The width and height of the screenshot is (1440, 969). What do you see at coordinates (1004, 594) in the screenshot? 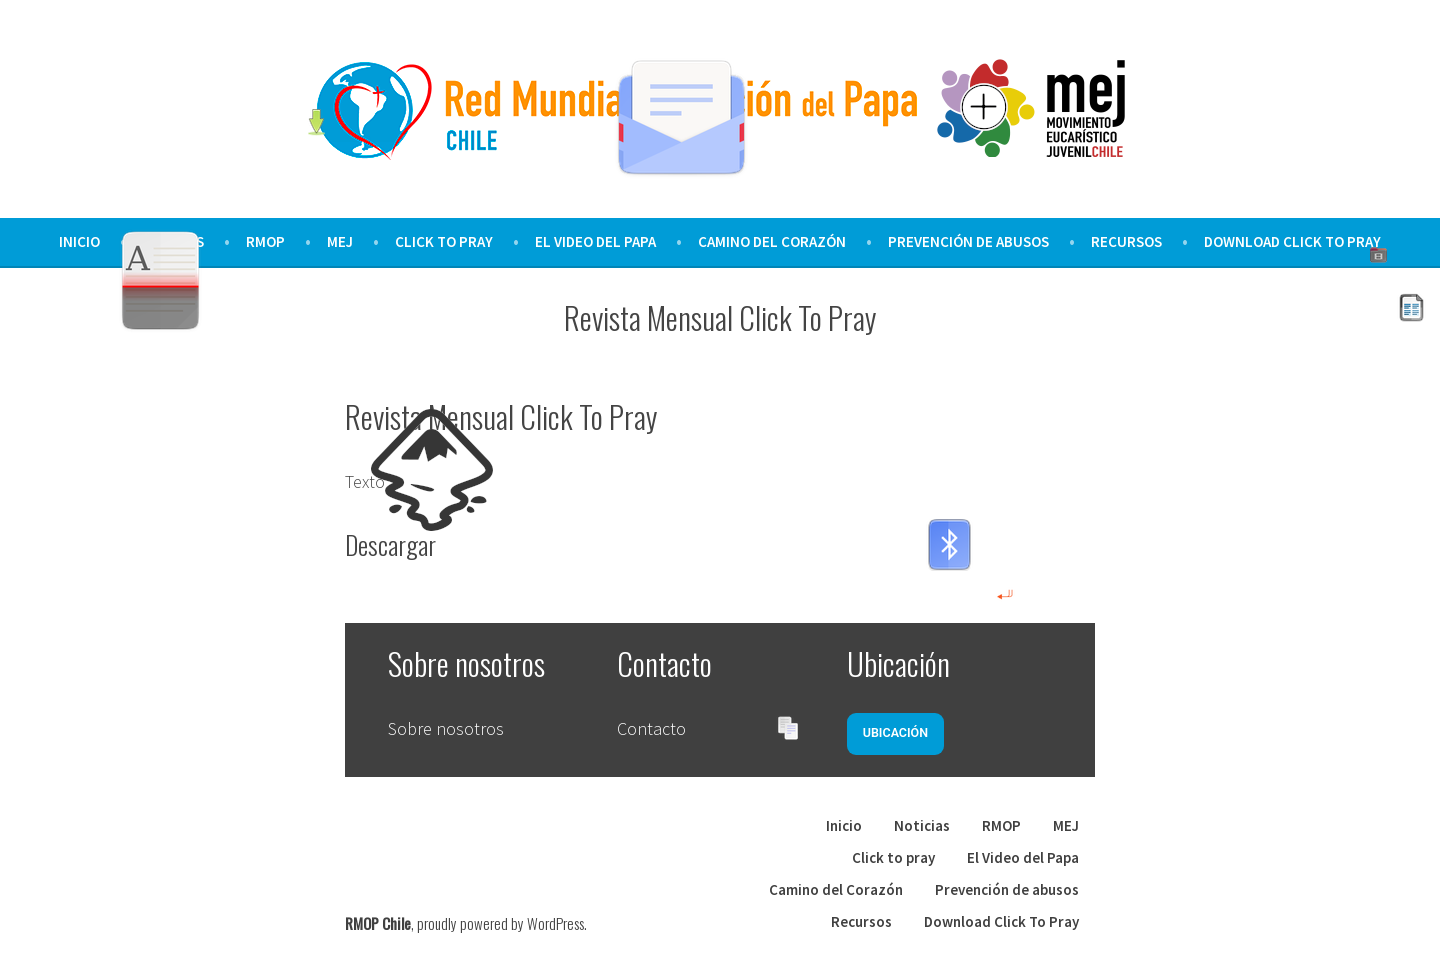
I see `reply to all recipients of an email` at bounding box center [1004, 594].